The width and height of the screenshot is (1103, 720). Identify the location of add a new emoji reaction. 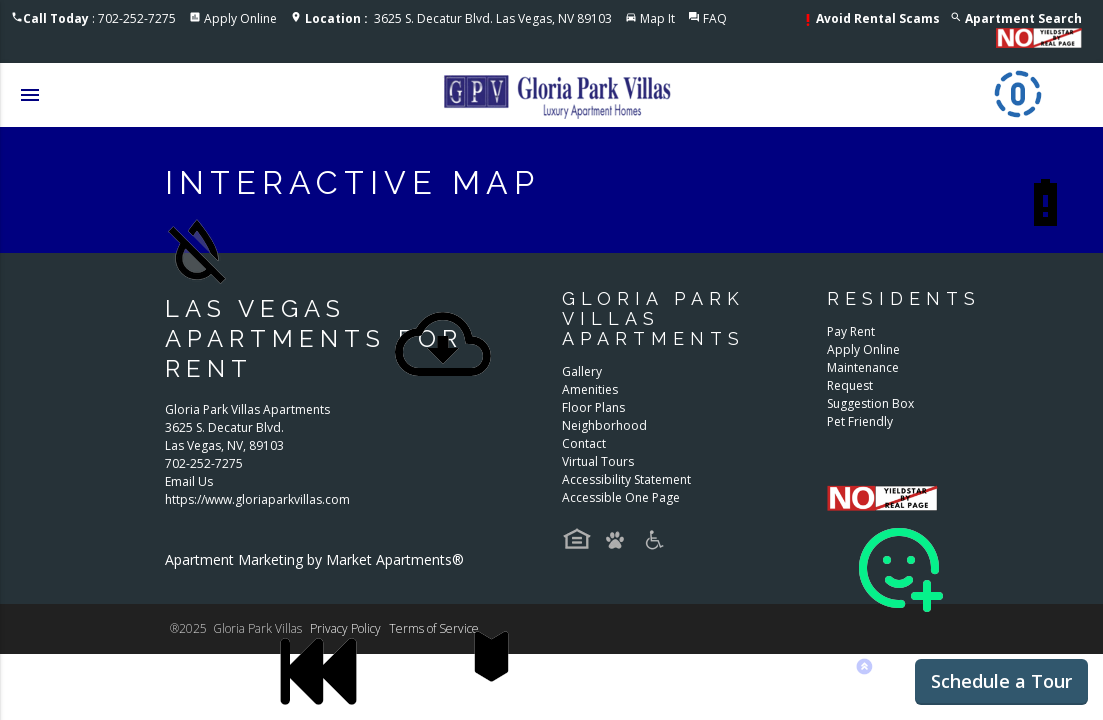
(899, 568).